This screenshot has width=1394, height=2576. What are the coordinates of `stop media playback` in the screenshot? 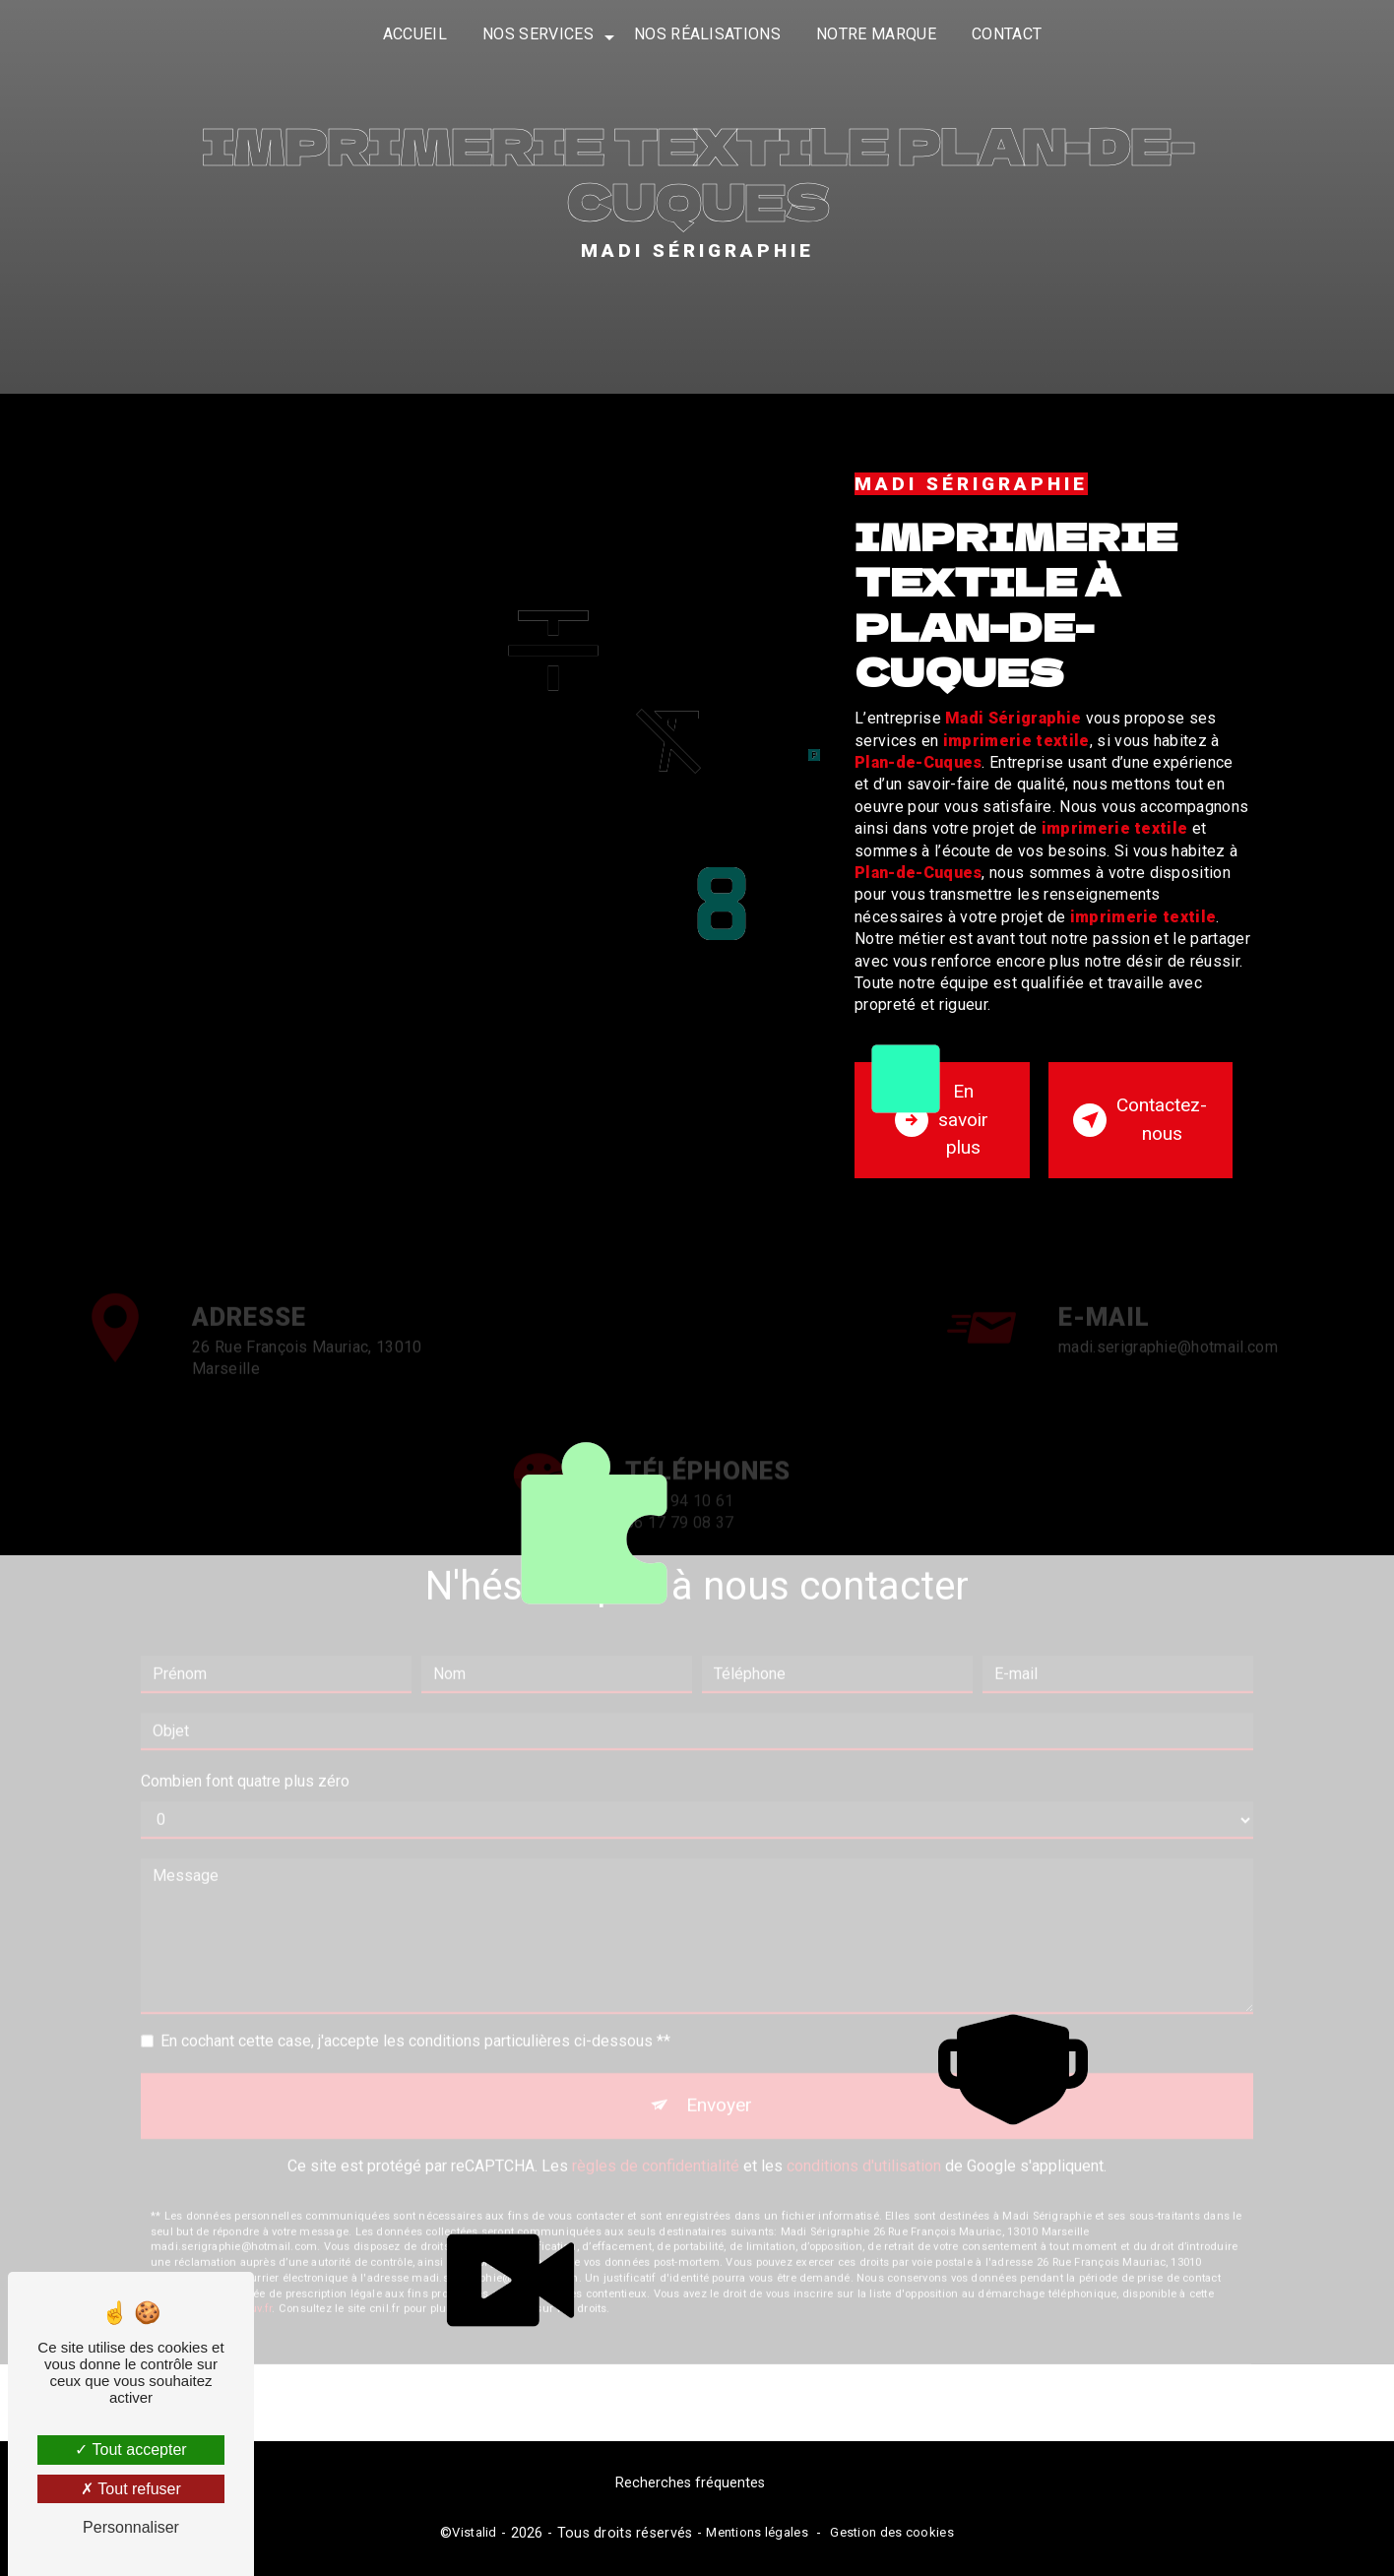 It's located at (906, 1079).